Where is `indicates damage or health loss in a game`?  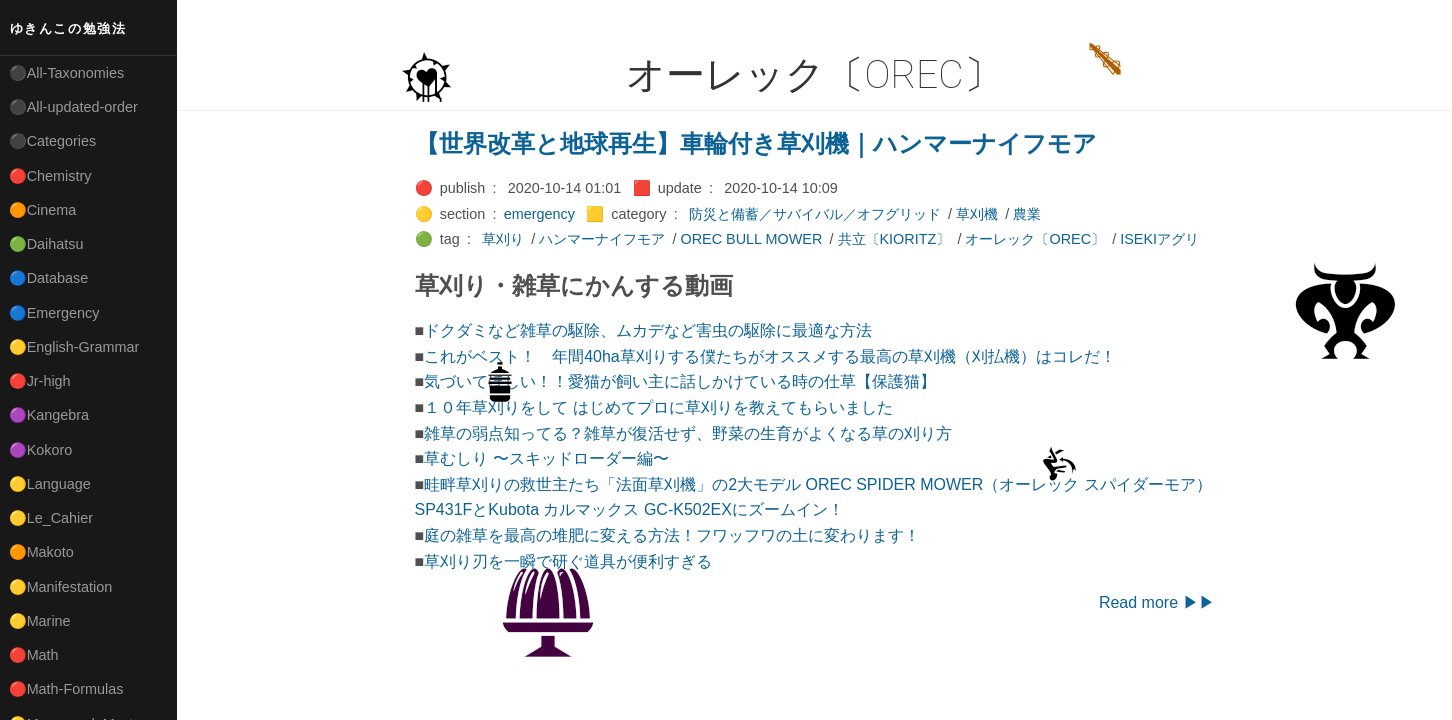
indicates damage or health loss in a game is located at coordinates (427, 77).